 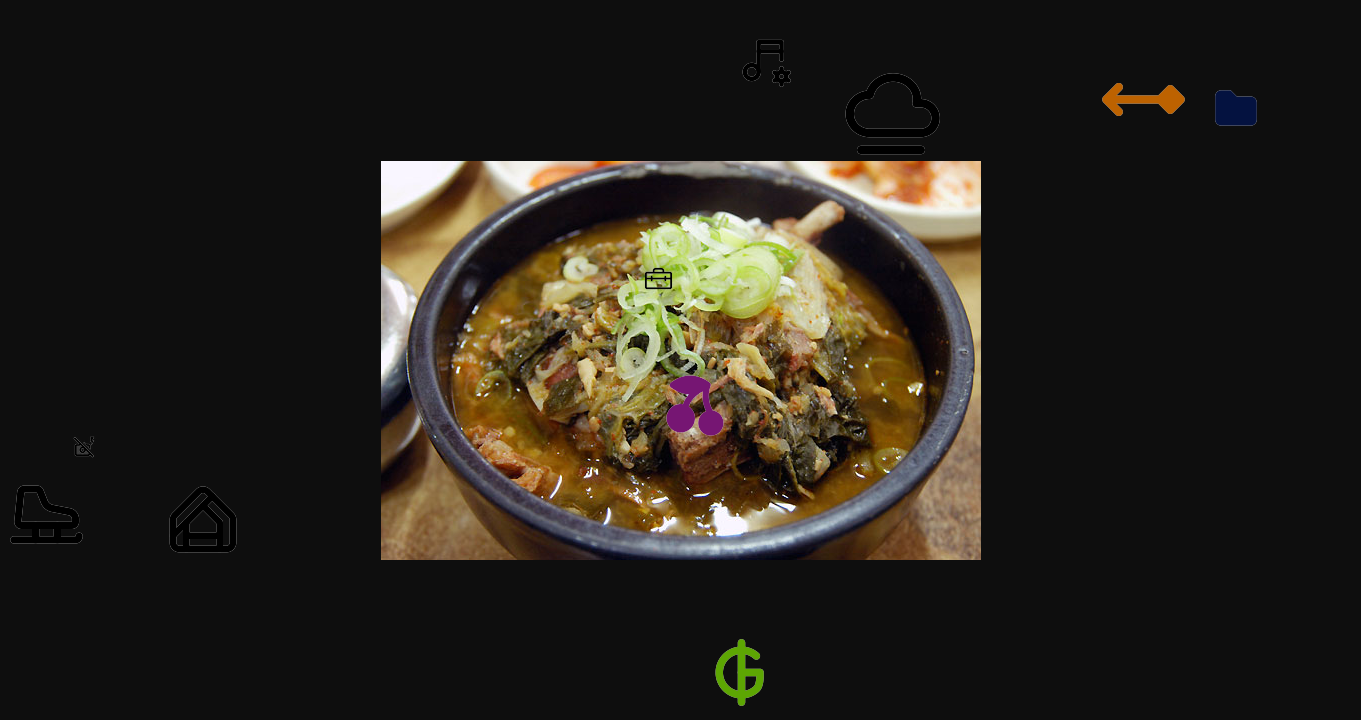 I want to click on access tools and utilities, so click(x=658, y=279).